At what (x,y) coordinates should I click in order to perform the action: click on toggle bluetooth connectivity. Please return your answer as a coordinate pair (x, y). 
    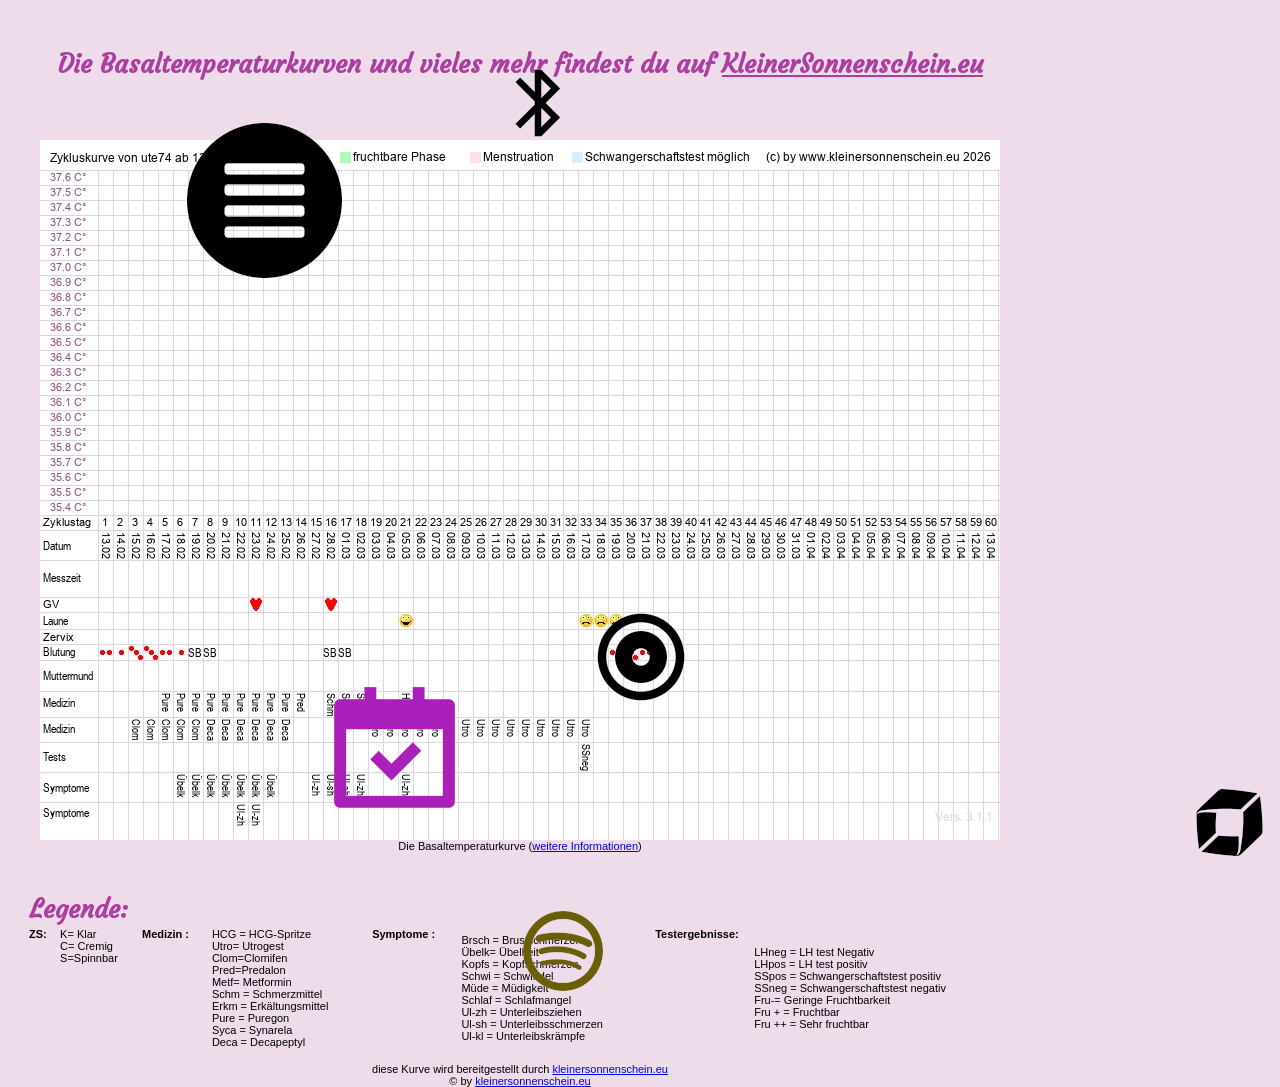
    Looking at the image, I should click on (538, 103).